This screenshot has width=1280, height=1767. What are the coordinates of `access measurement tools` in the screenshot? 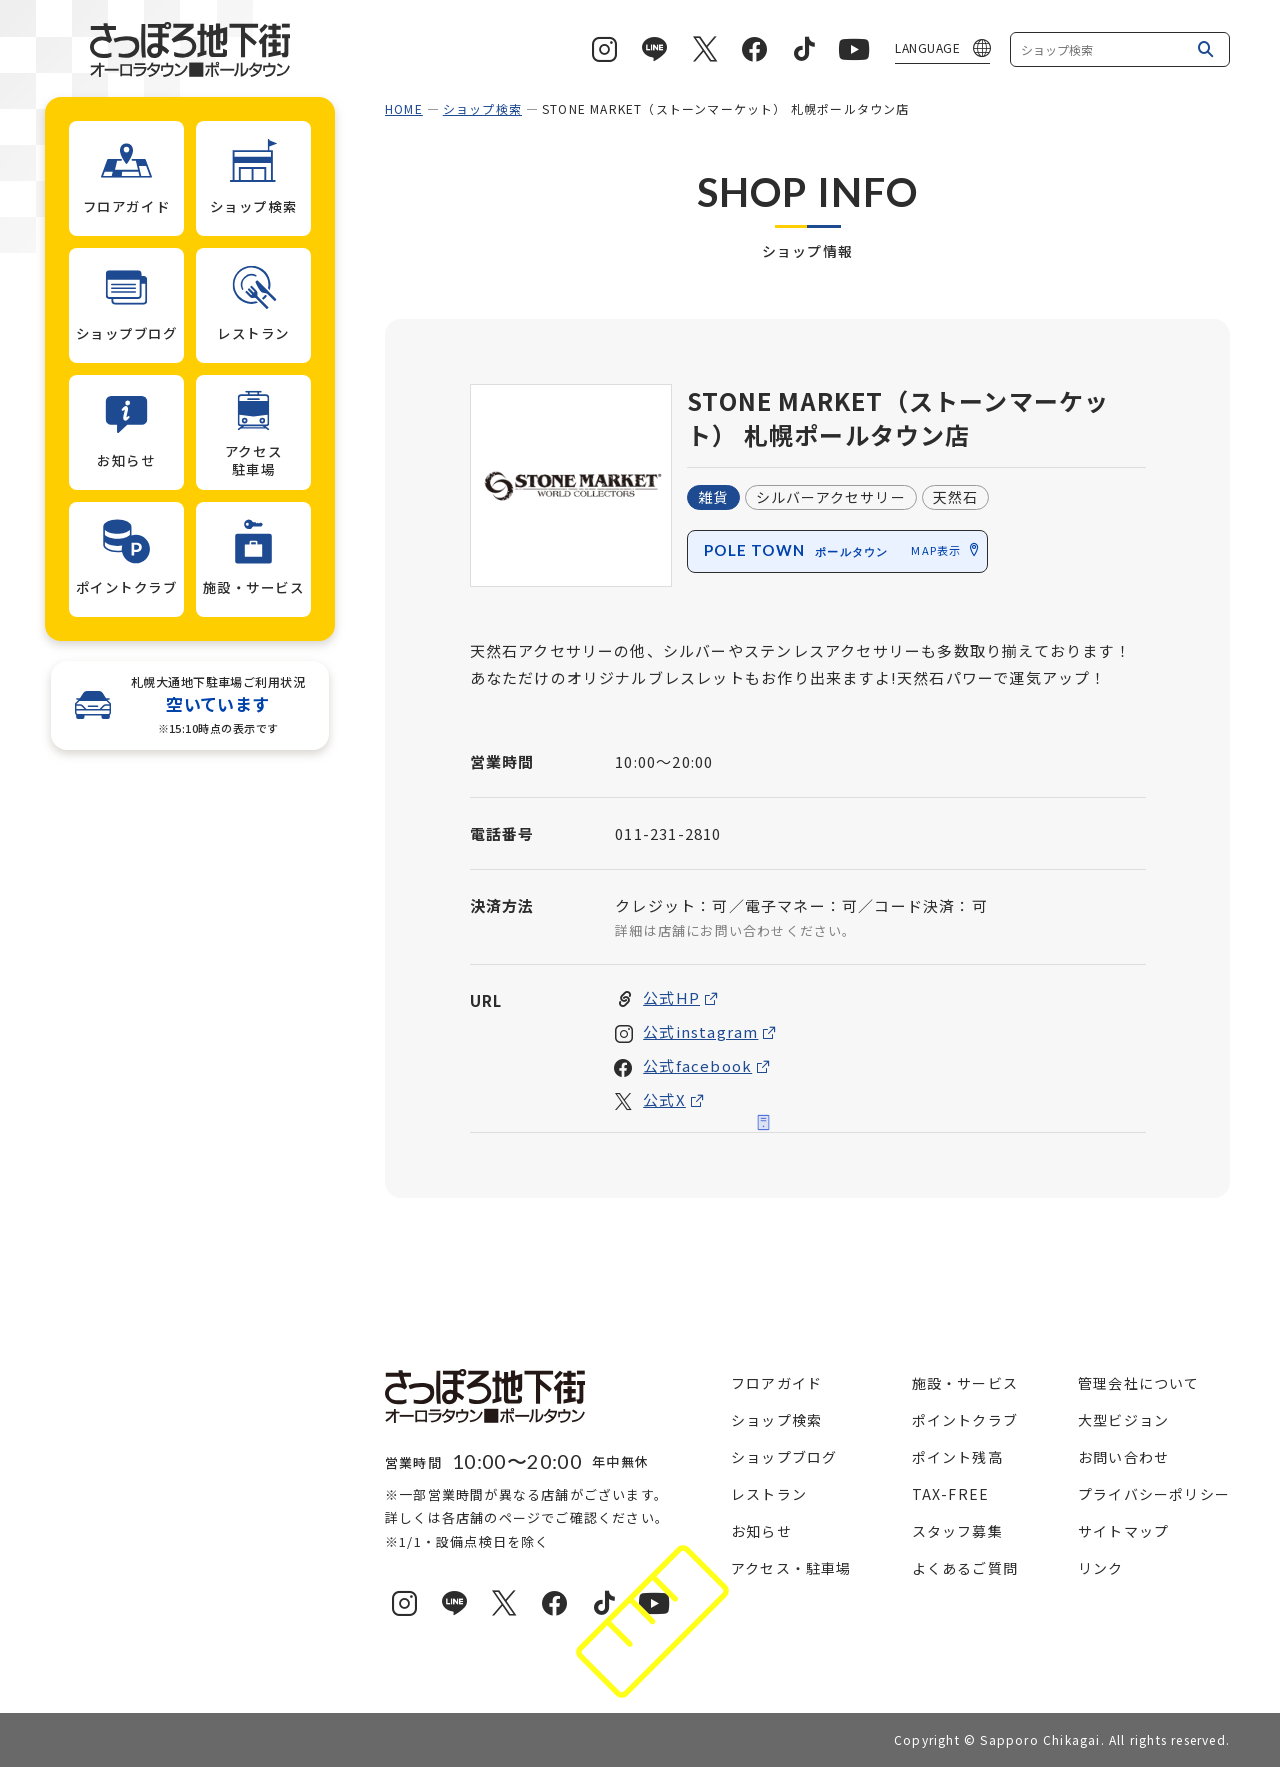 It's located at (652, 1621).